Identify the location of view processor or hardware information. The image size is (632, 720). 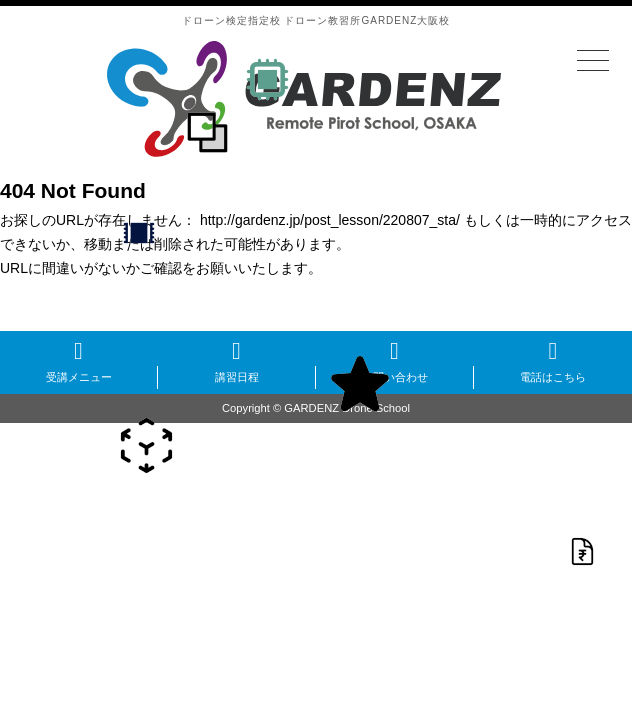
(267, 79).